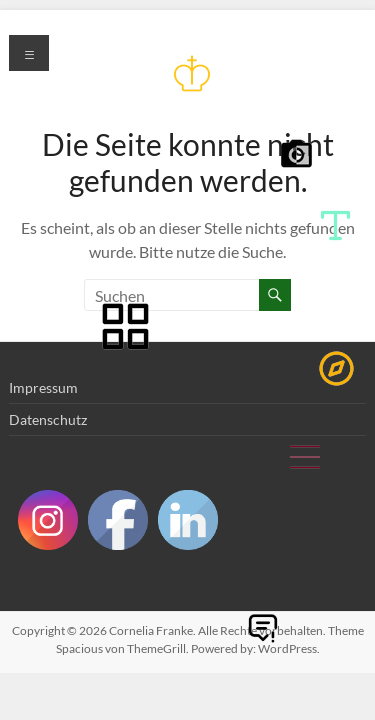 The width and height of the screenshot is (375, 720). I want to click on access text formatting options, so click(335, 225).